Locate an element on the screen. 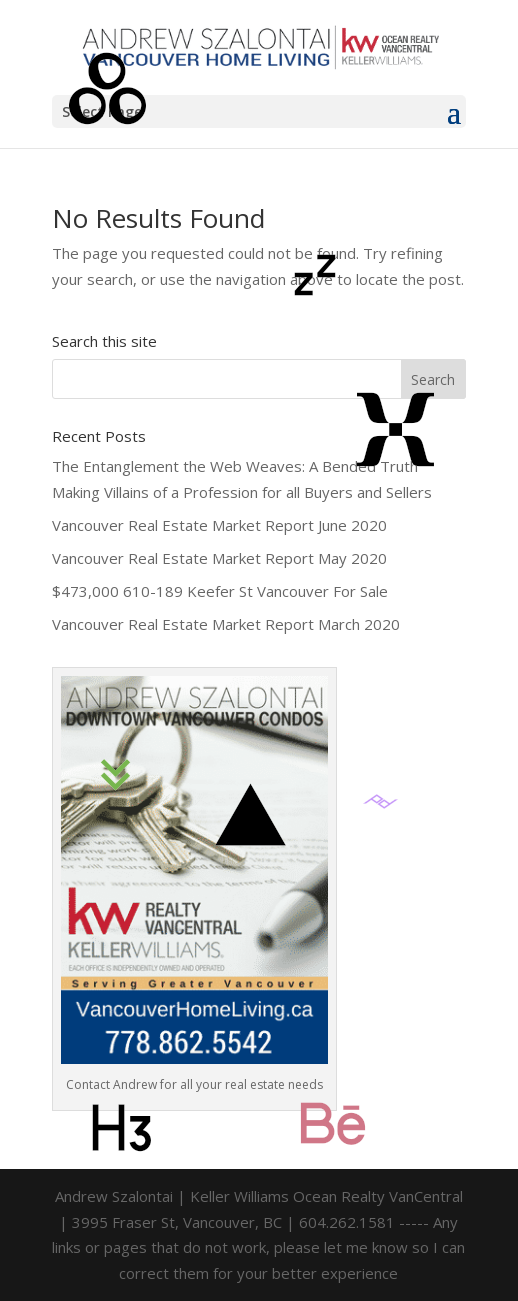  Peak Design brand logo is located at coordinates (380, 801).